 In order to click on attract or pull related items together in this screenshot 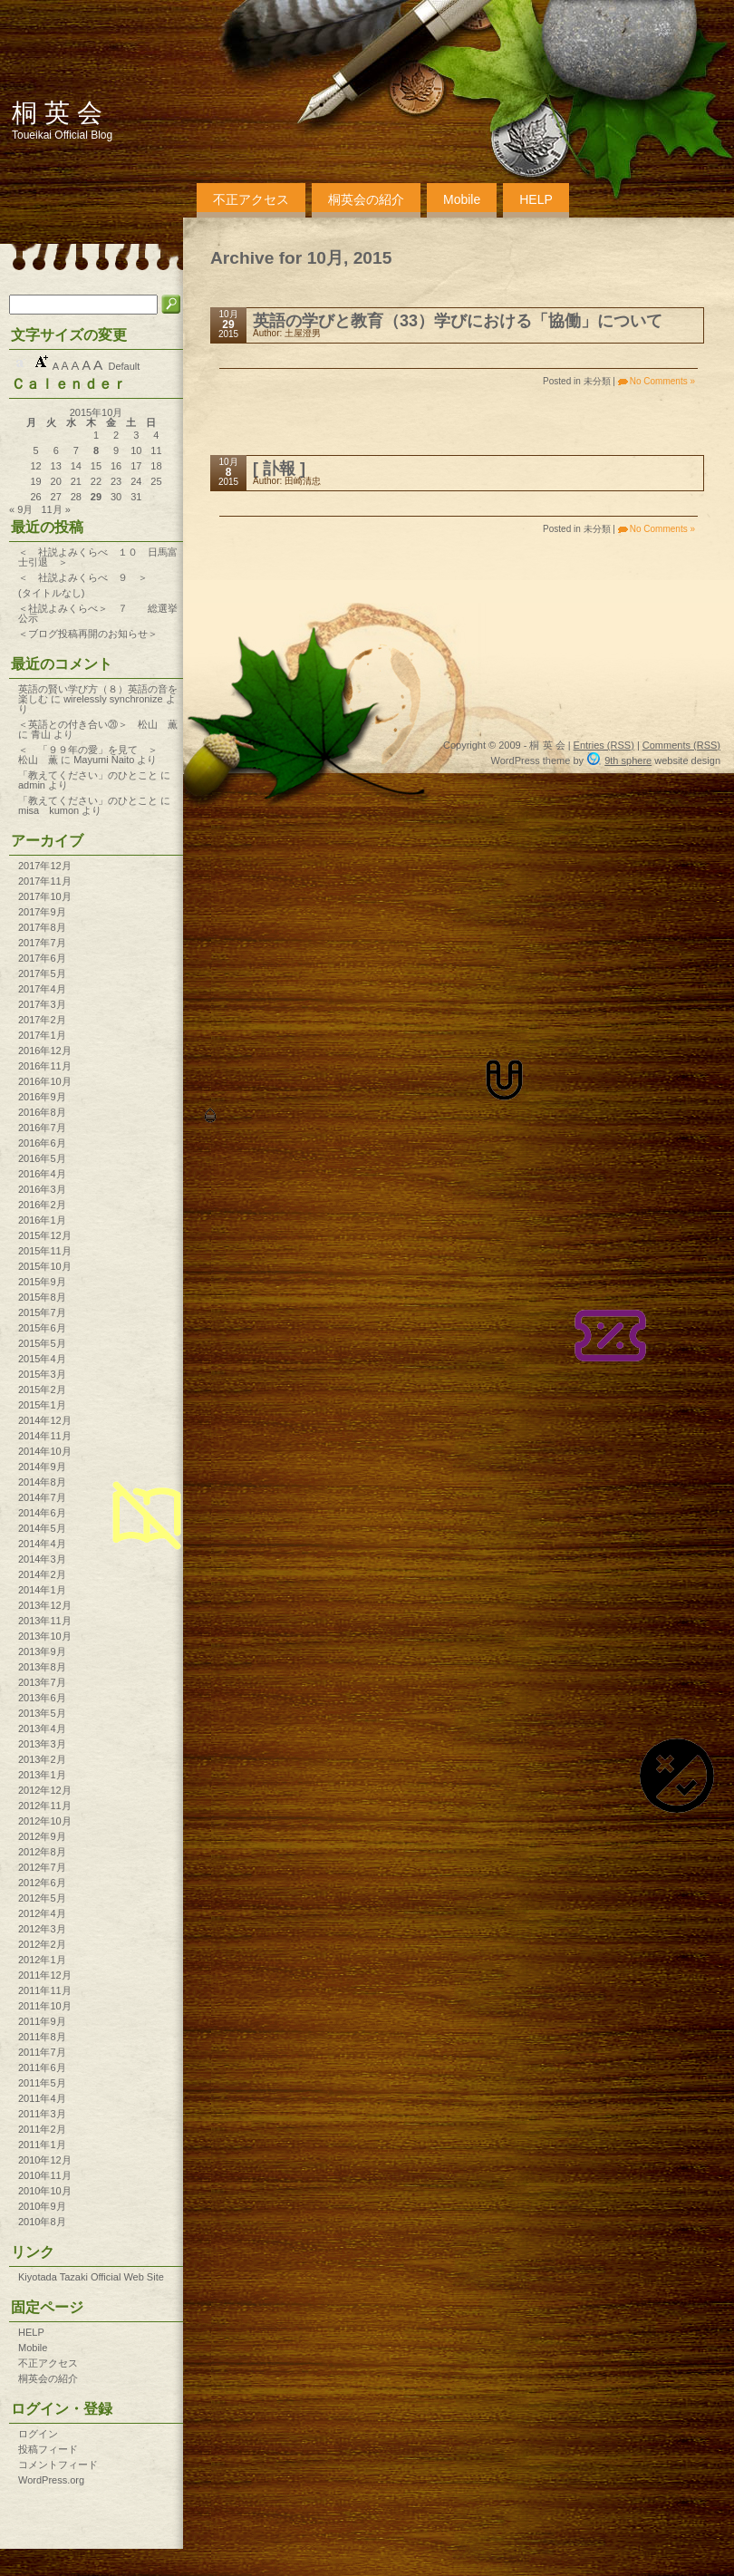, I will do `click(504, 1080)`.